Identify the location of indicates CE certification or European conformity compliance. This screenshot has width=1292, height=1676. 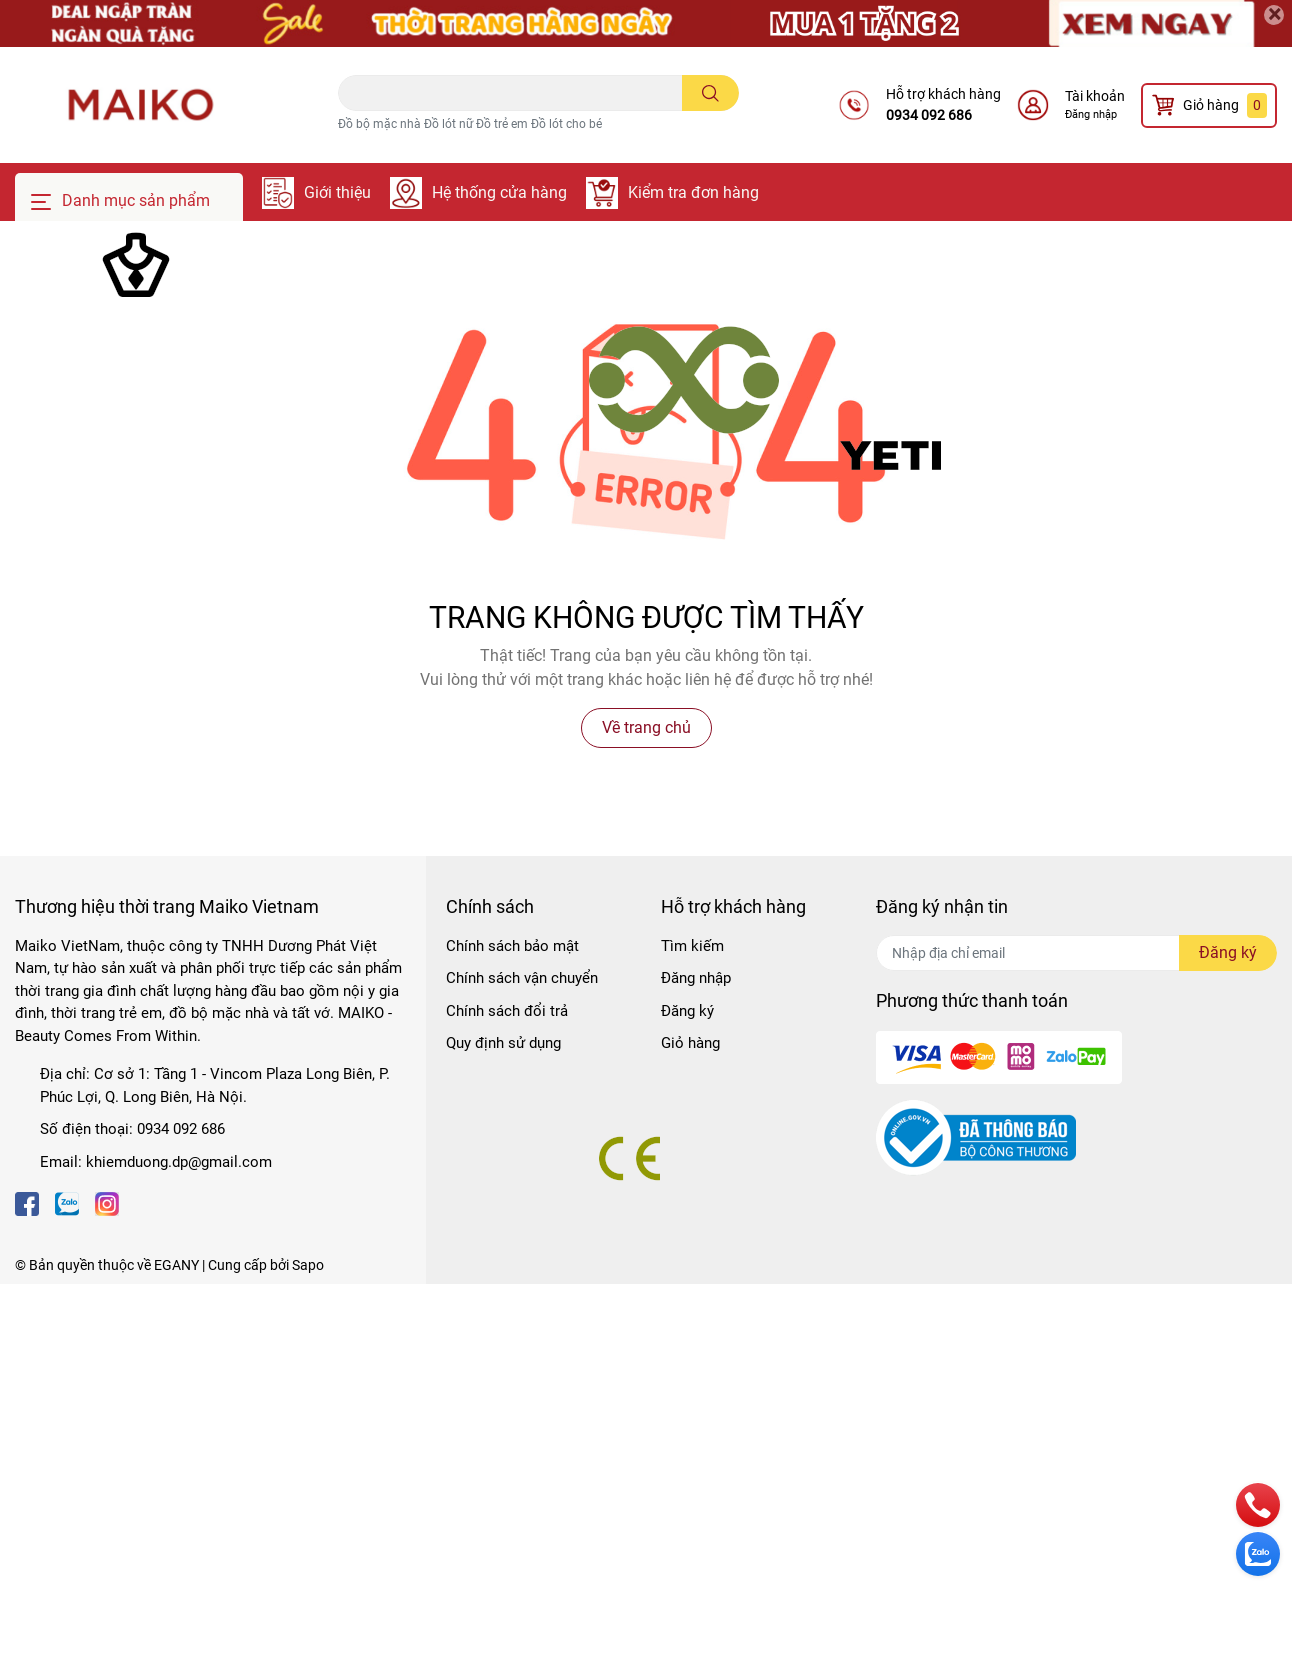
(629, 1158).